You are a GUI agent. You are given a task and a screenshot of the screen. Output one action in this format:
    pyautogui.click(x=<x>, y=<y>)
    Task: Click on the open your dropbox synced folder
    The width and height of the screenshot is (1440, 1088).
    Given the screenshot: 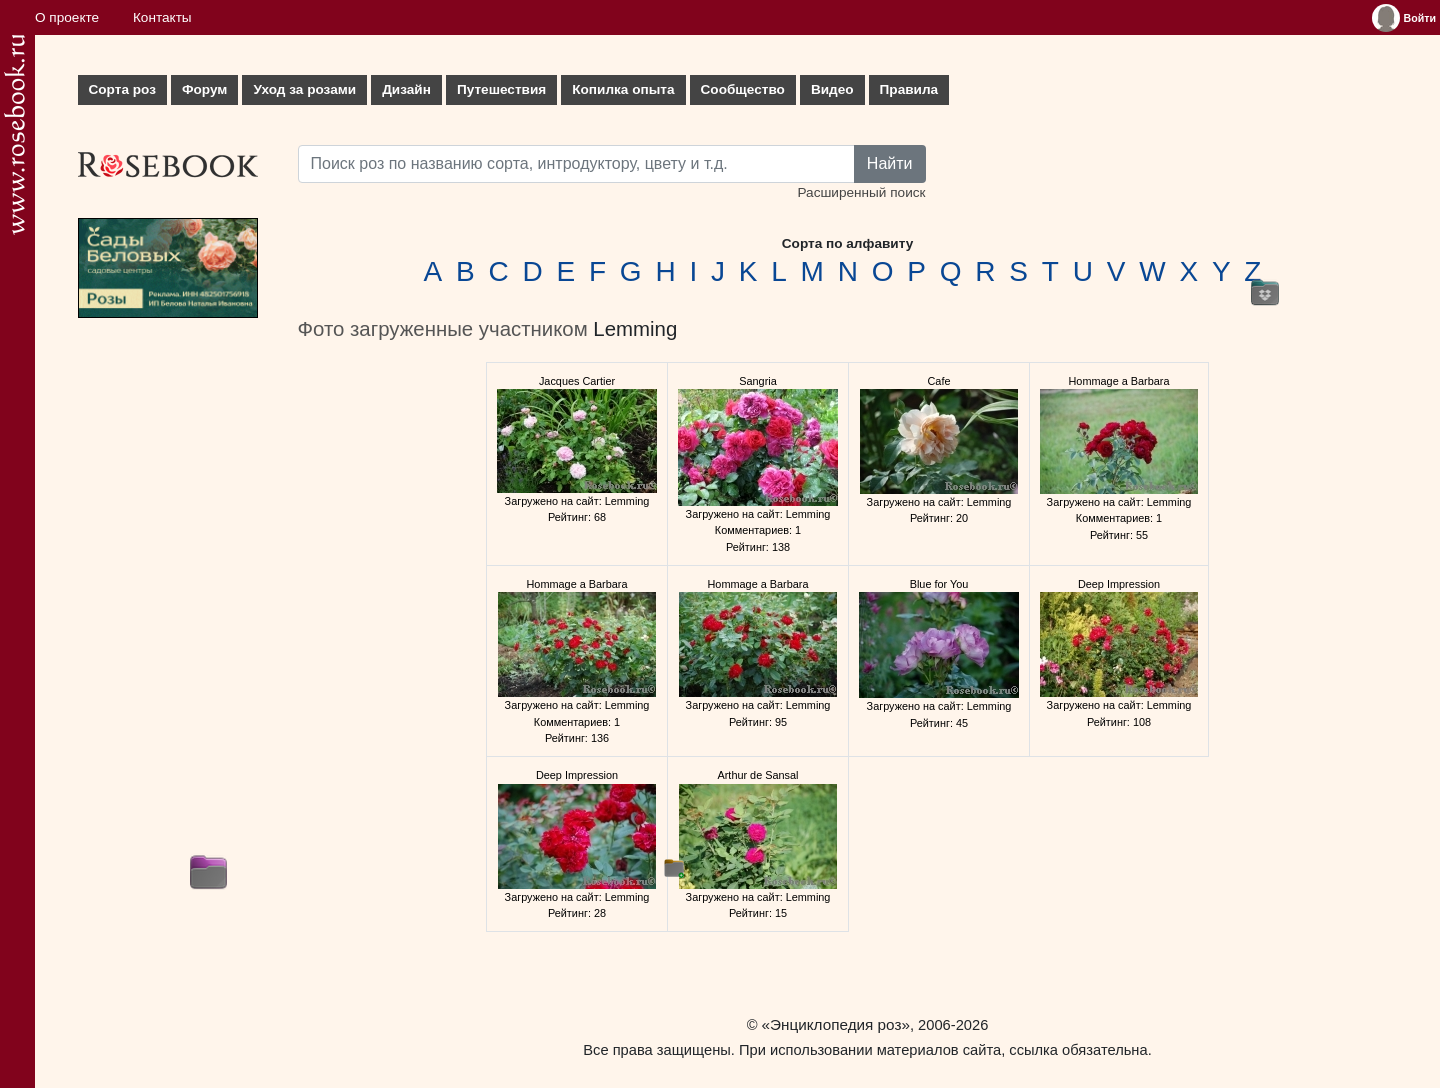 What is the action you would take?
    pyautogui.click(x=1265, y=292)
    